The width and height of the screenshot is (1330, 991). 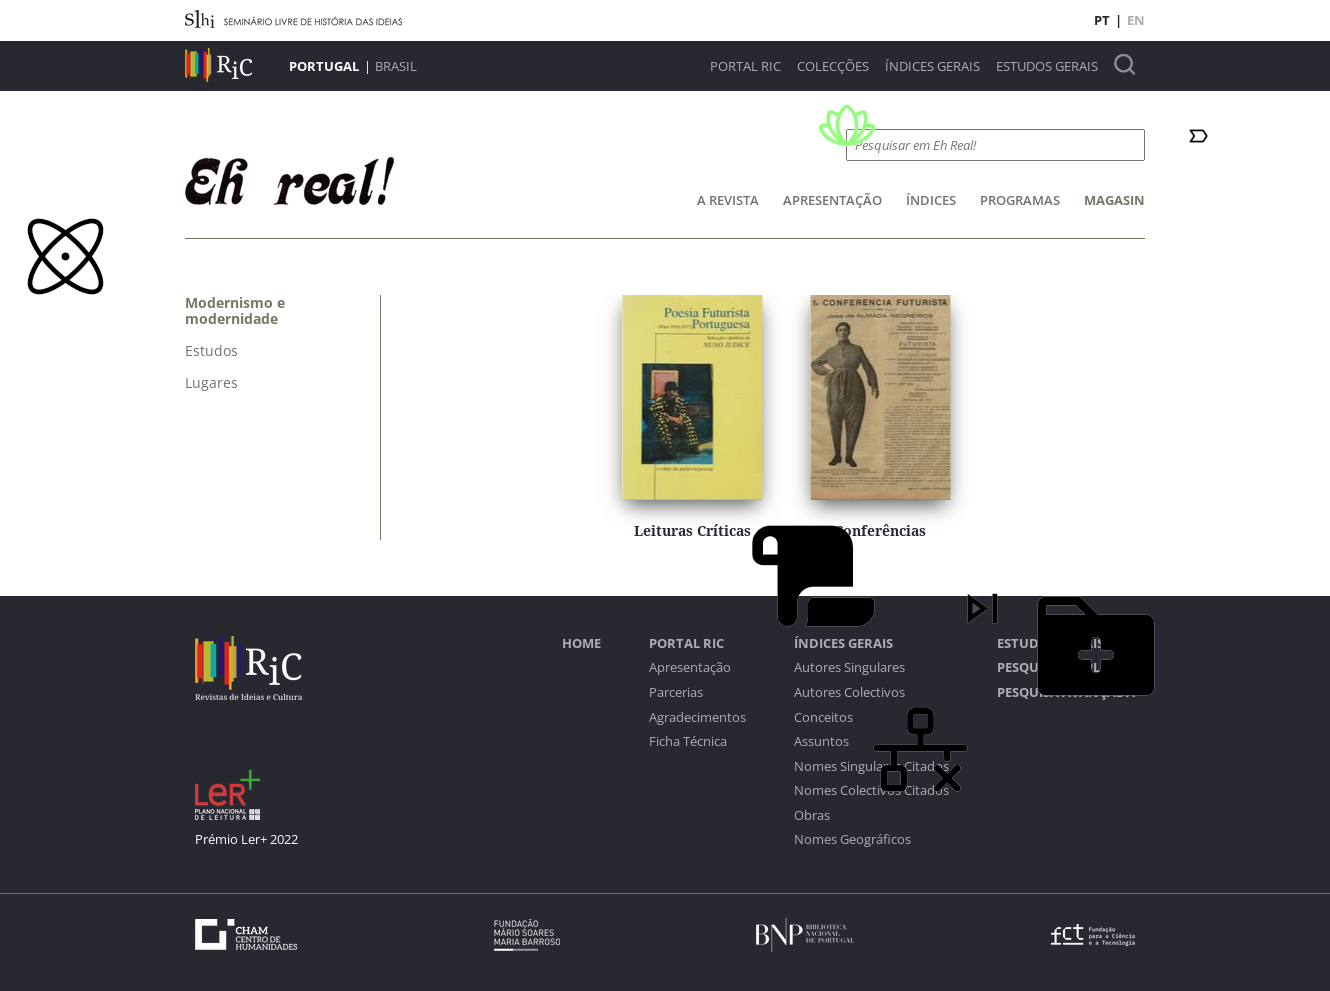 I want to click on network connection error or failure, so click(x=920, y=751).